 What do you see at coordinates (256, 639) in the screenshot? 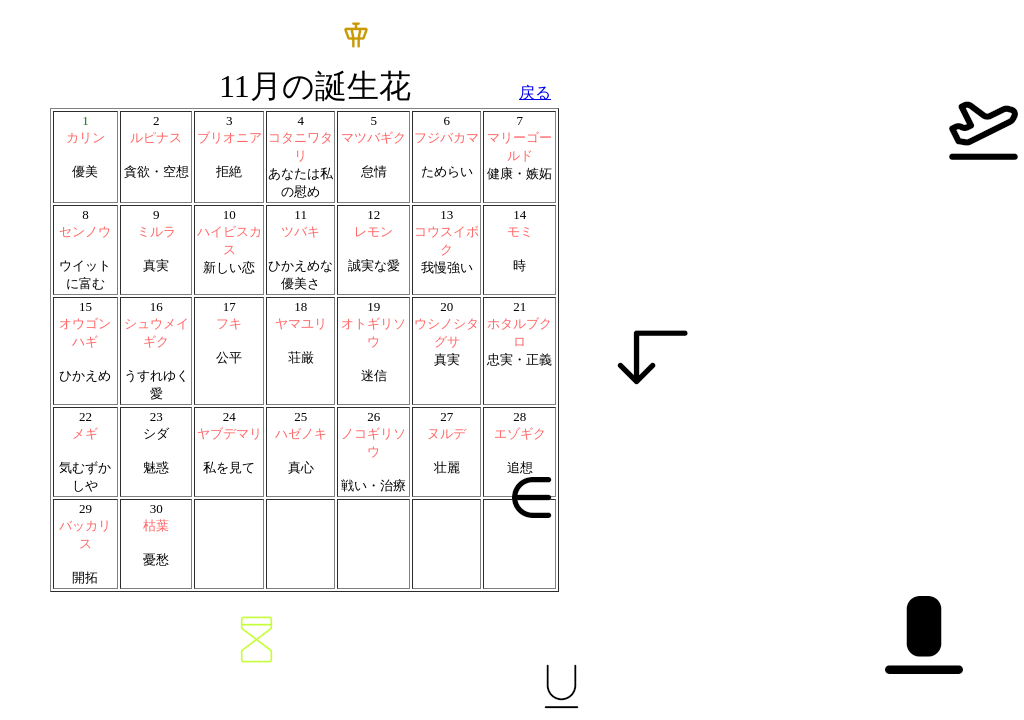
I see `indicates a timer or countdown just started` at bounding box center [256, 639].